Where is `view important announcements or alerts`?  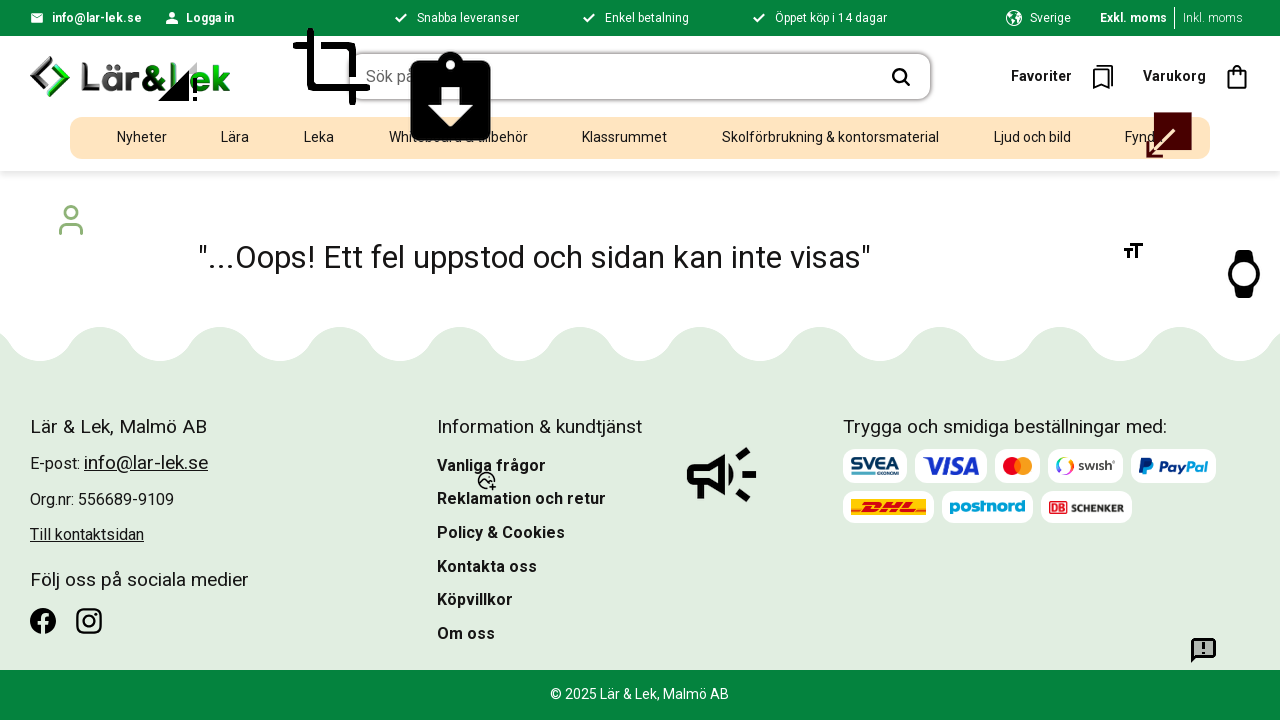
view important announcements or alerts is located at coordinates (1203, 650).